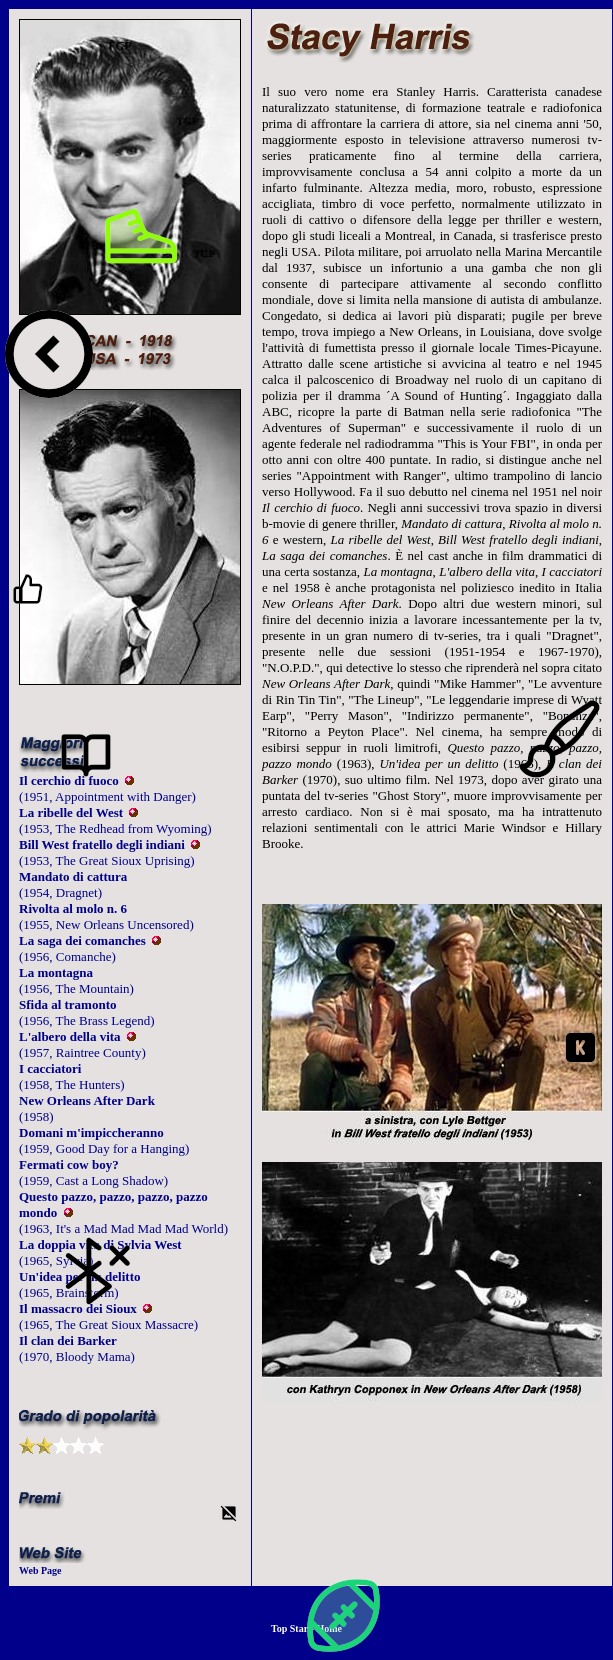  I want to click on open reading mode or e-reader, so click(86, 752).